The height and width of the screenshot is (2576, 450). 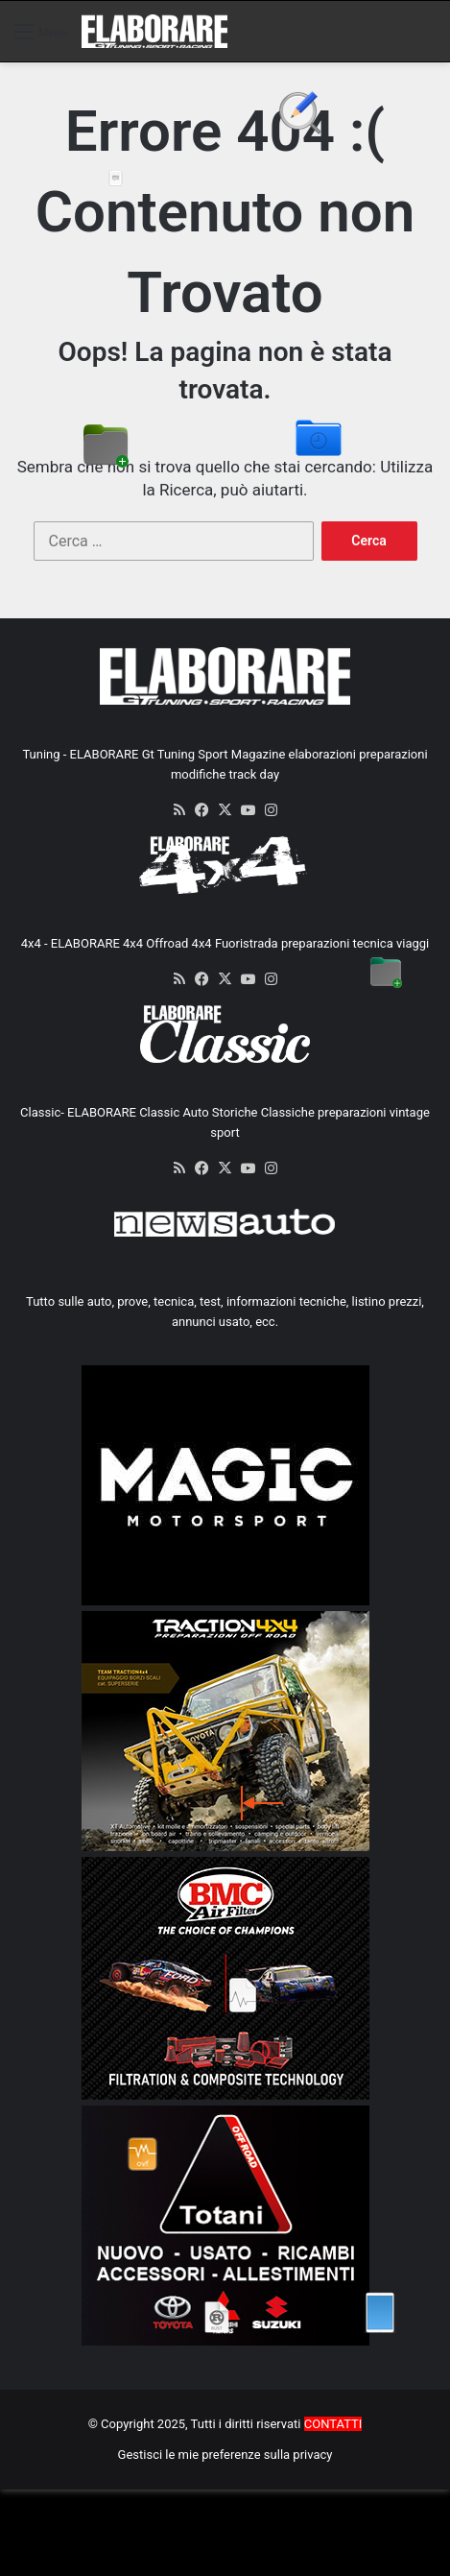 What do you see at coordinates (319, 438) in the screenshot?
I see `access temporary files folder` at bounding box center [319, 438].